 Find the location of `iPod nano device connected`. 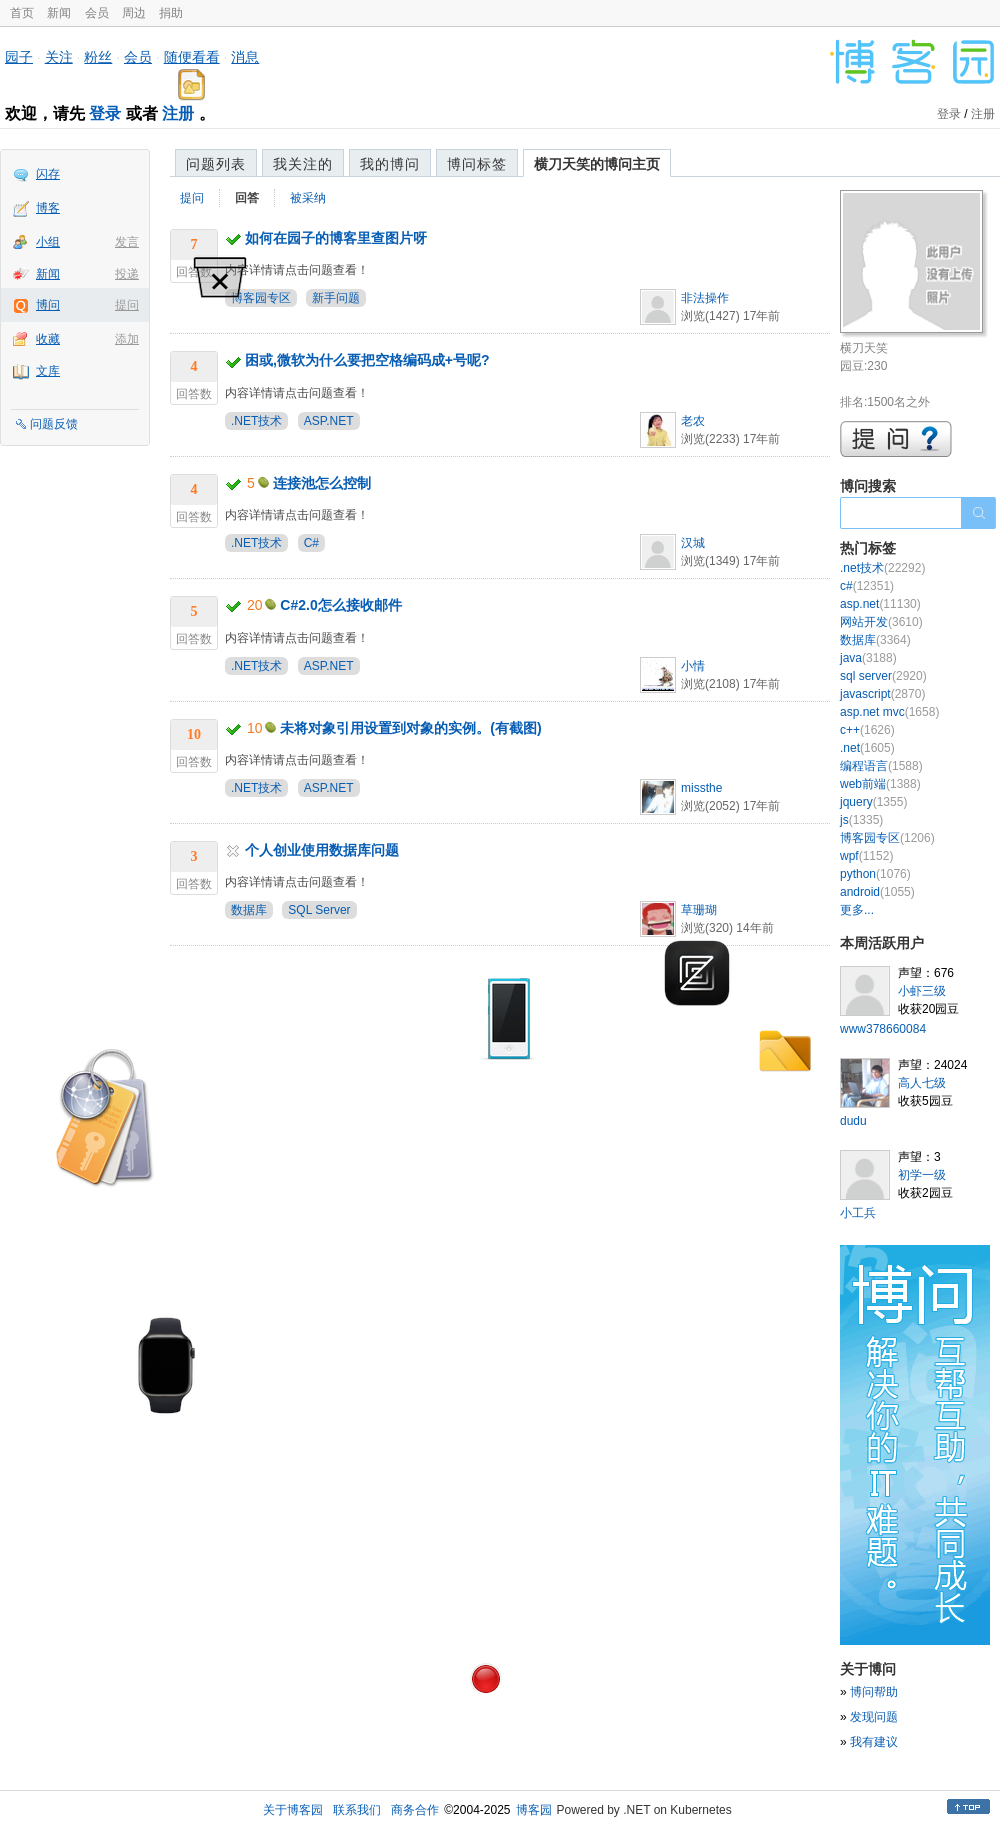

iPod nano device connected is located at coordinates (509, 1019).